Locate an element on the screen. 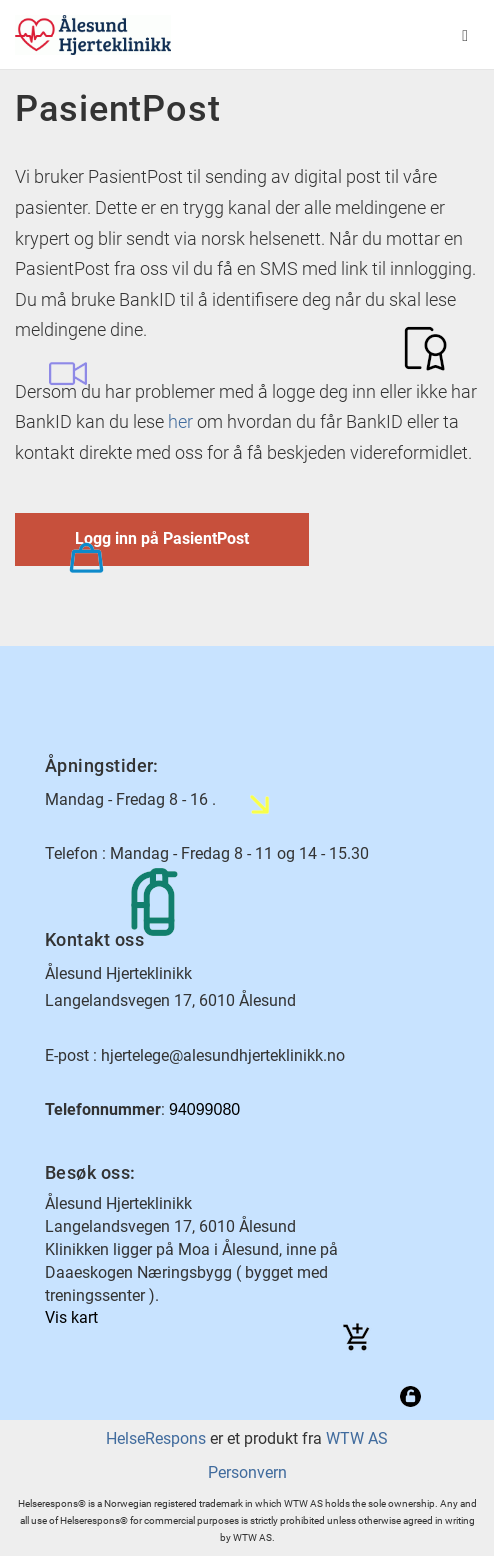  navigate to the next item diagonally is located at coordinates (259, 804).